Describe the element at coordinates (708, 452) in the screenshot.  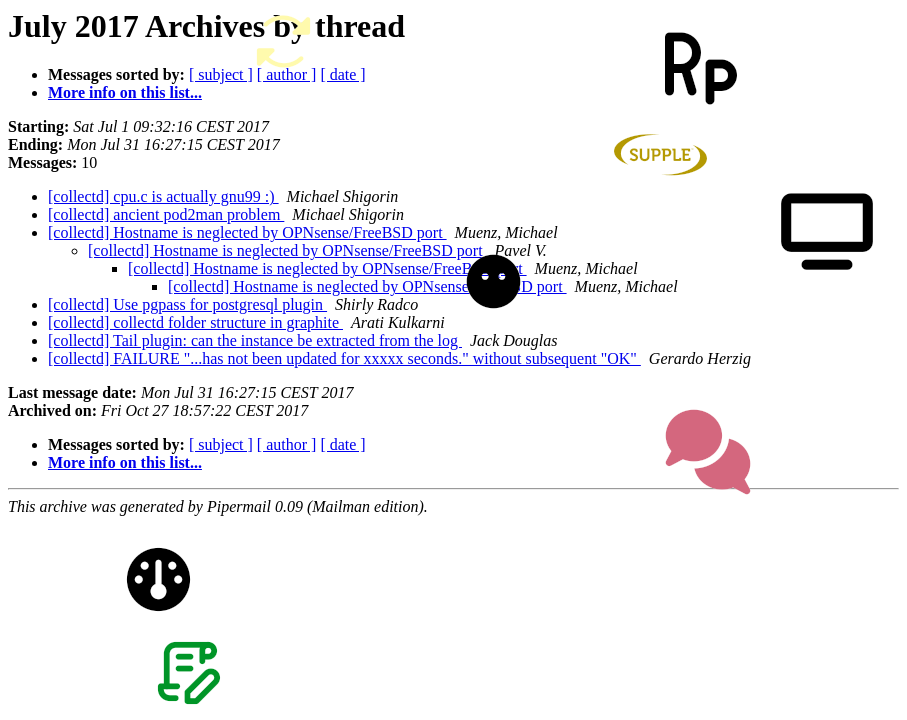
I see `open chat or messaging` at that location.